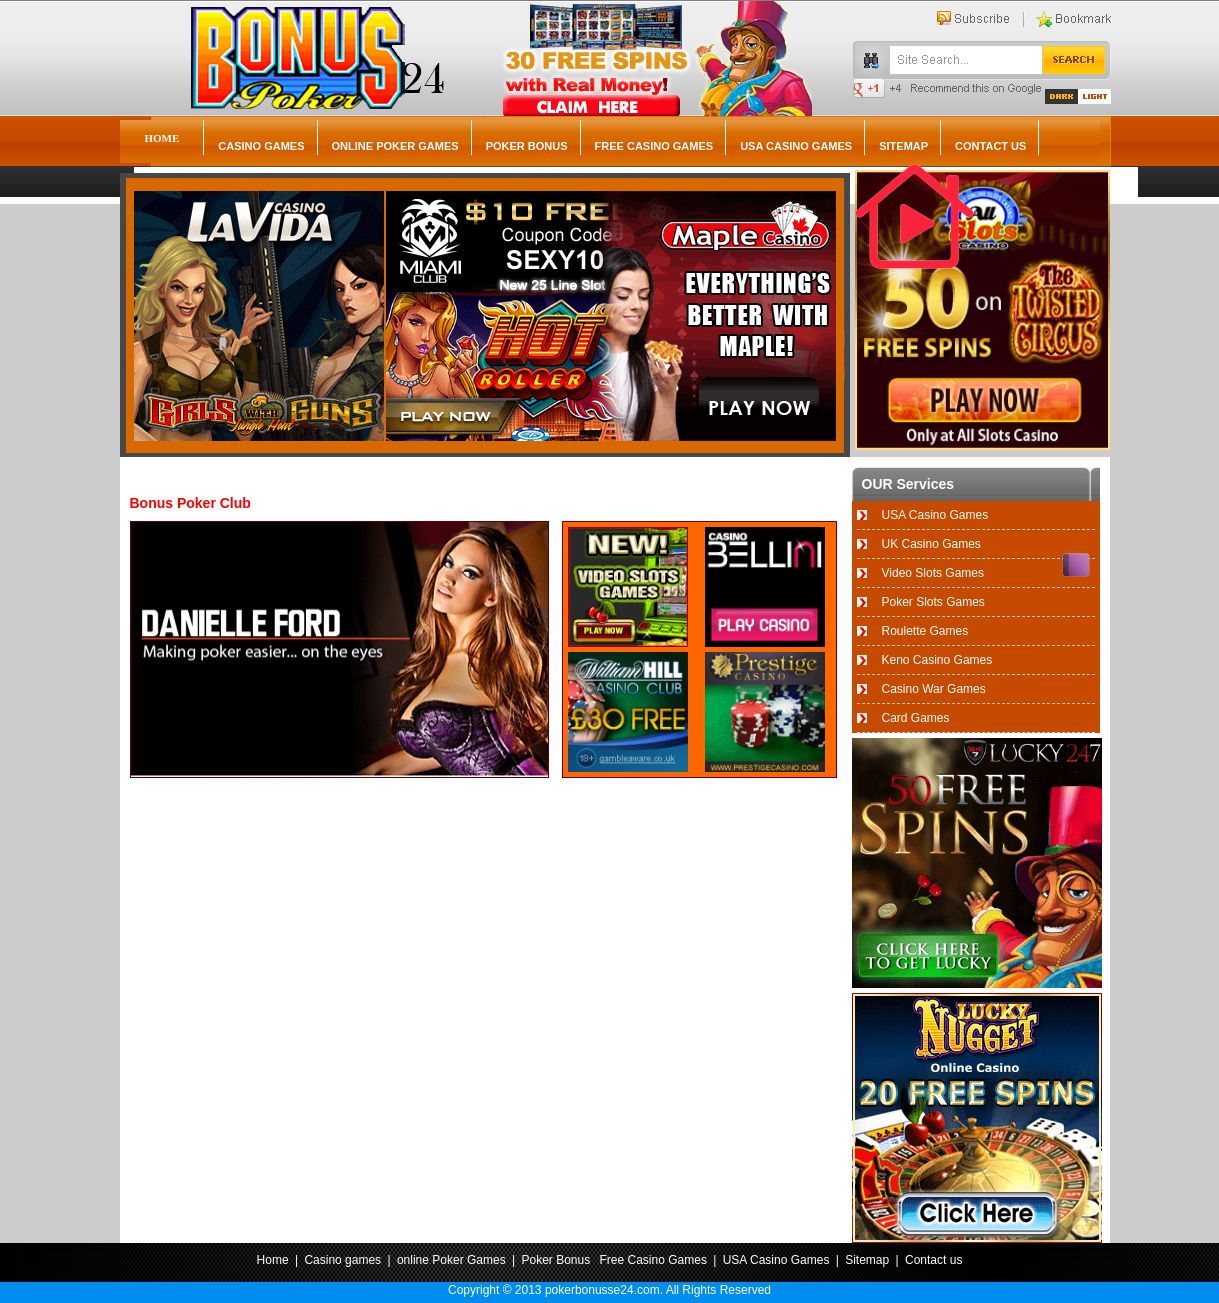 The width and height of the screenshot is (1219, 1303). Describe the element at coordinates (1076, 564) in the screenshot. I see `access the desktop folder` at that location.